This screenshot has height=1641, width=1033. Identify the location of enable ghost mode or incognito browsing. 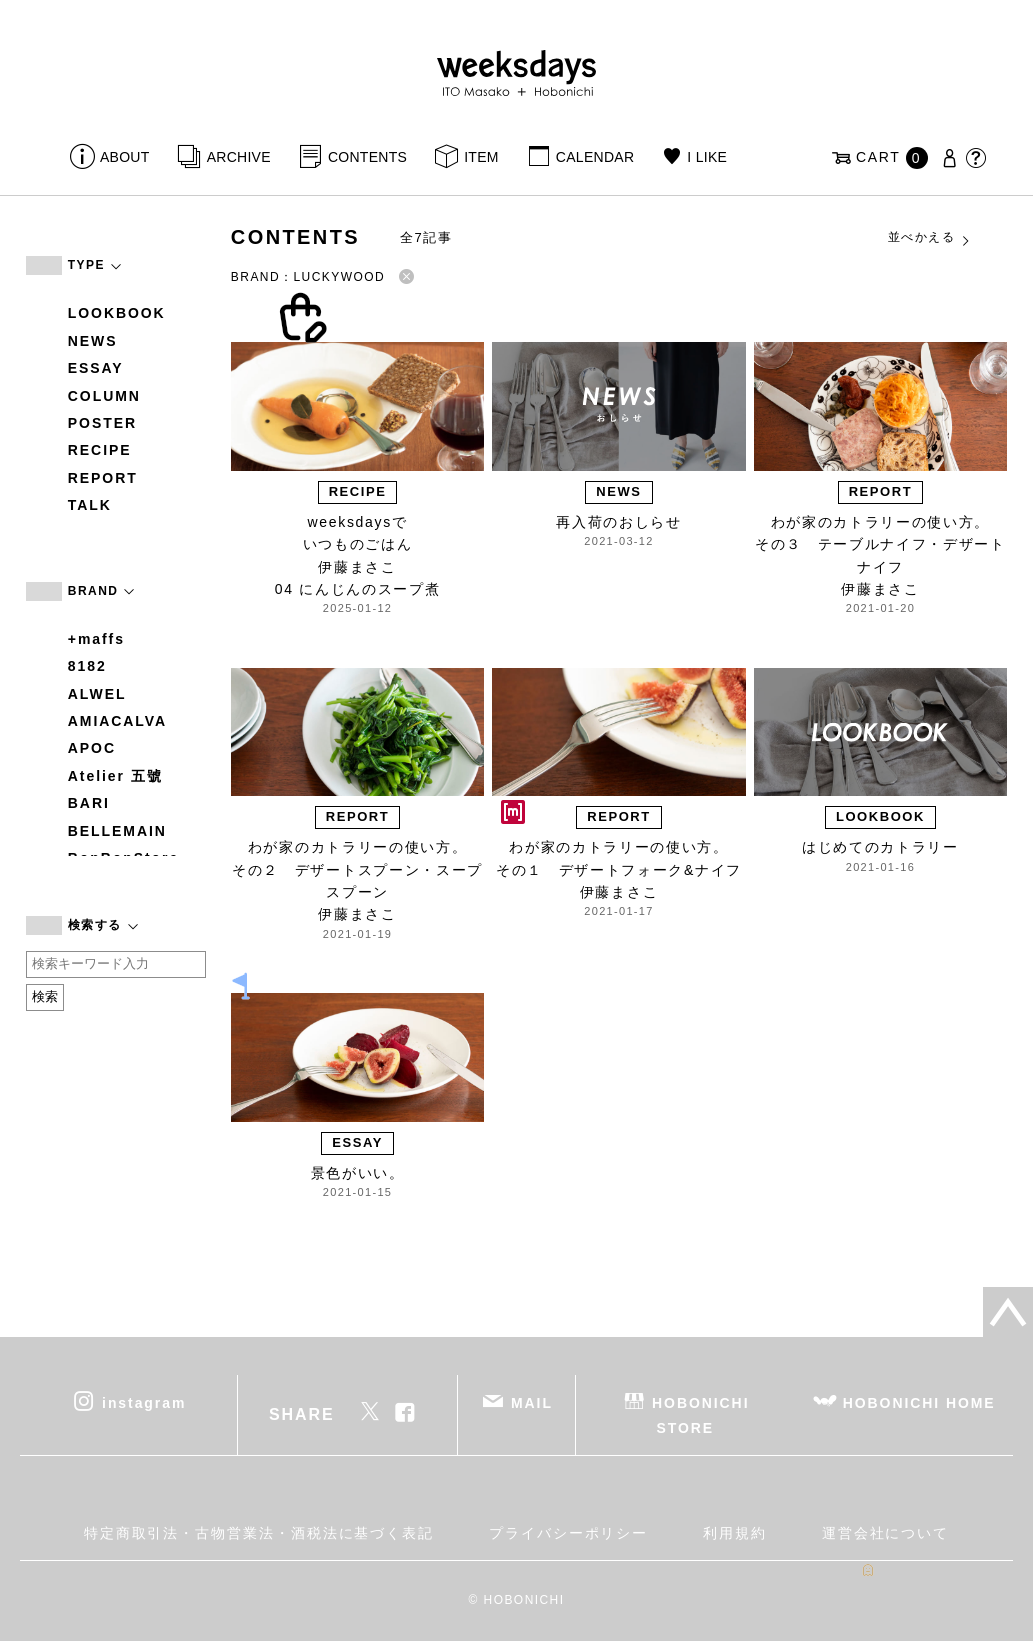
(868, 1570).